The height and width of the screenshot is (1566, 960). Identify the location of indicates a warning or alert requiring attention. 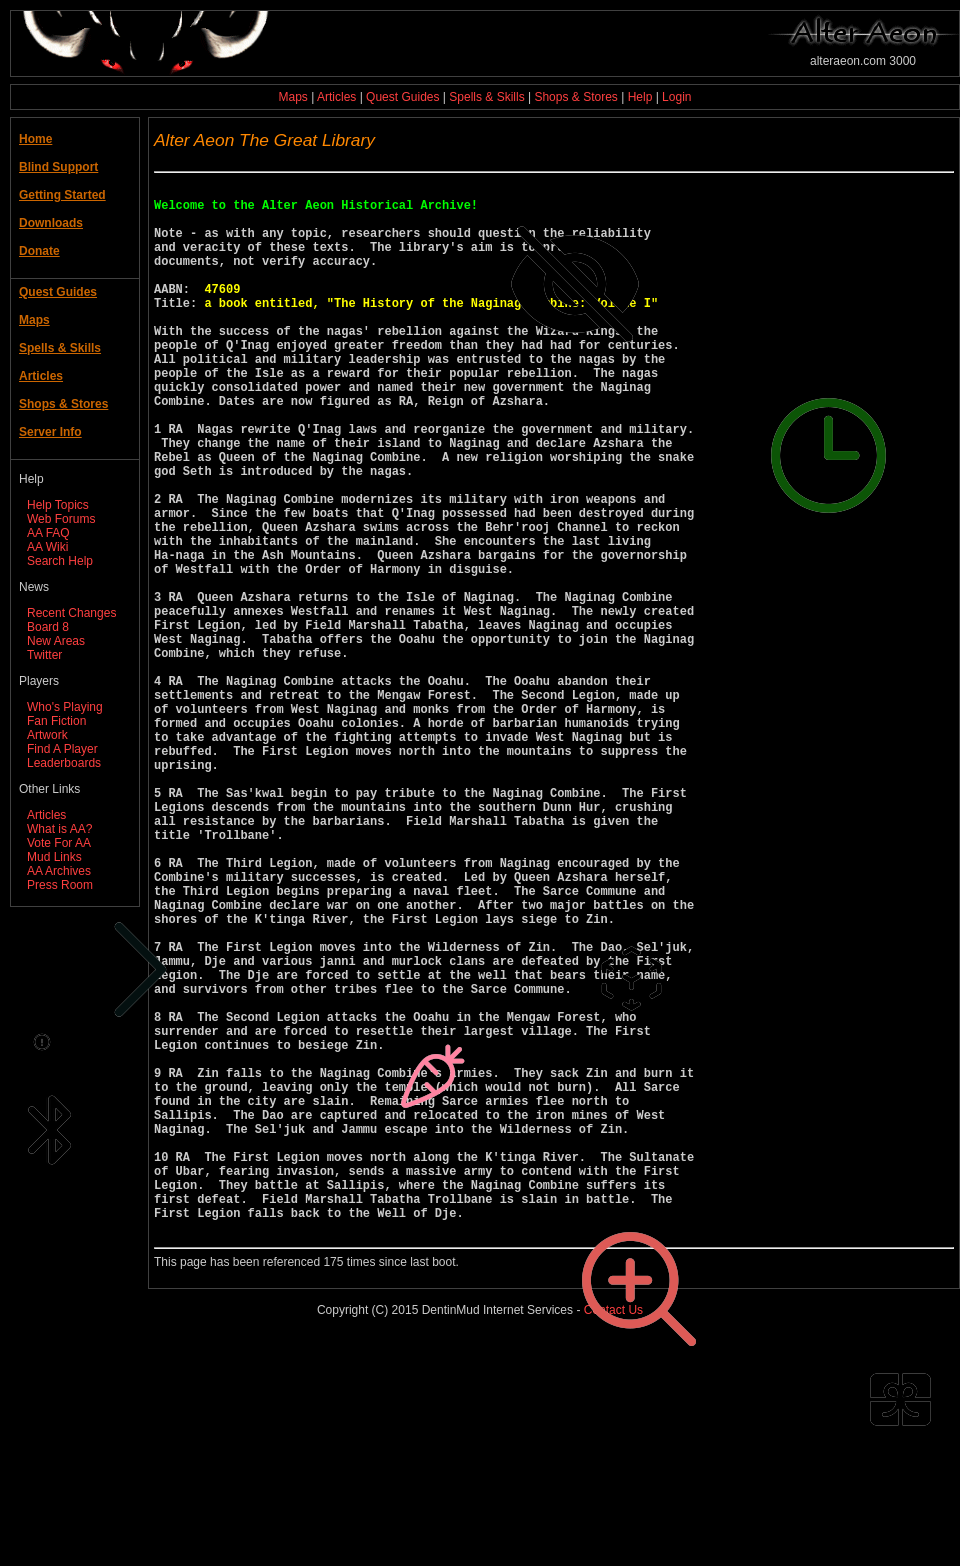
(42, 1042).